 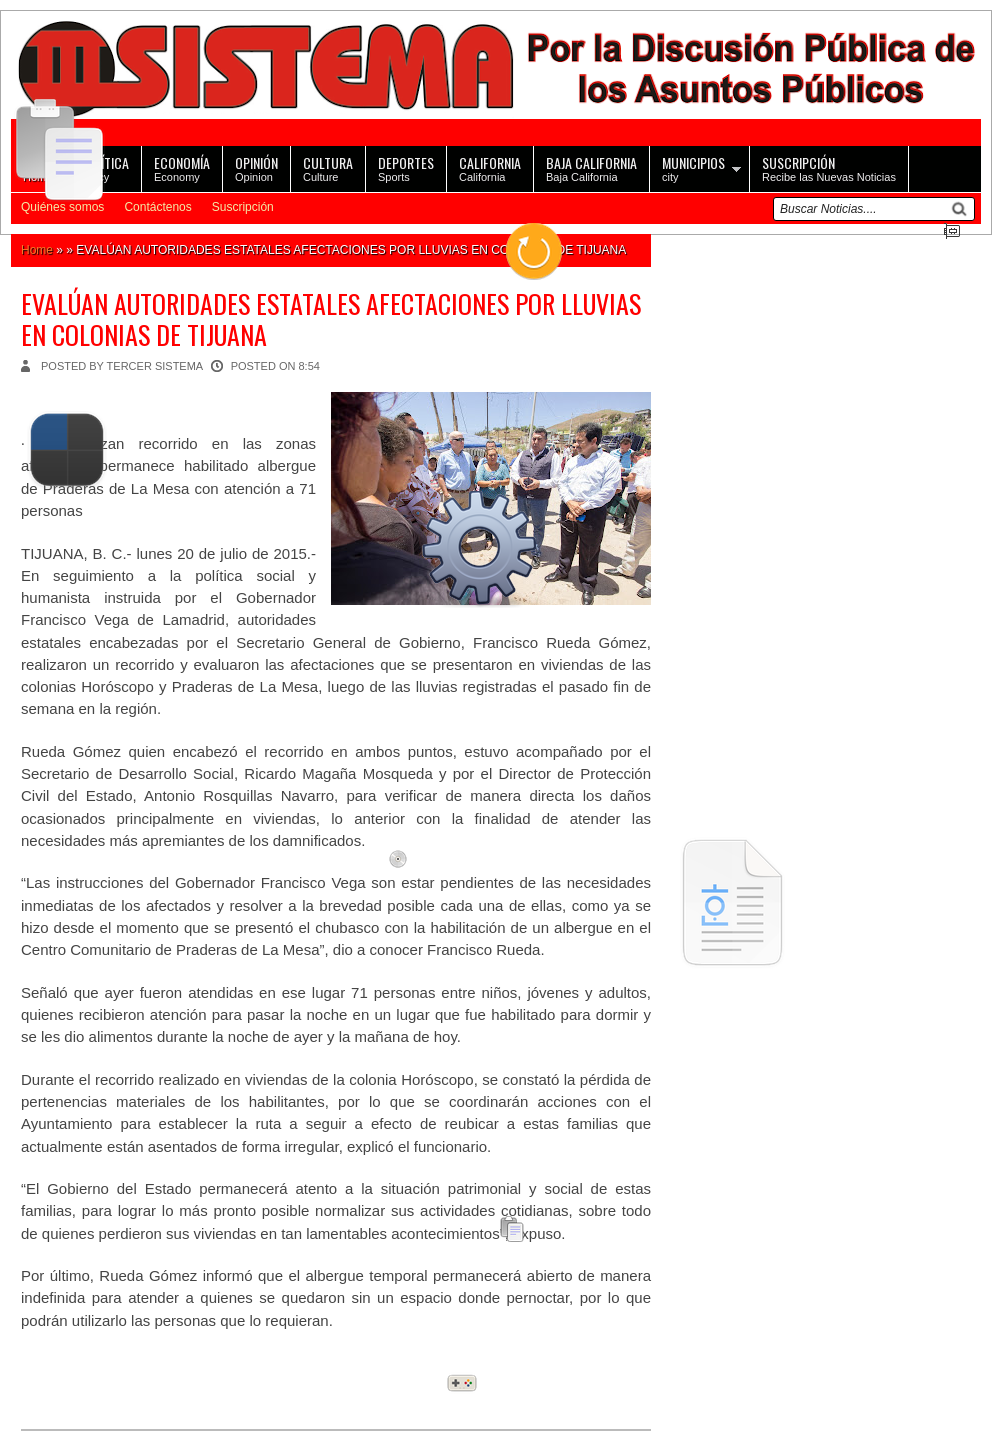 What do you see at coordinates (512, 1229) in the screenshot?
I see `paste content from clipboard` at bounding box center [512, 1229].